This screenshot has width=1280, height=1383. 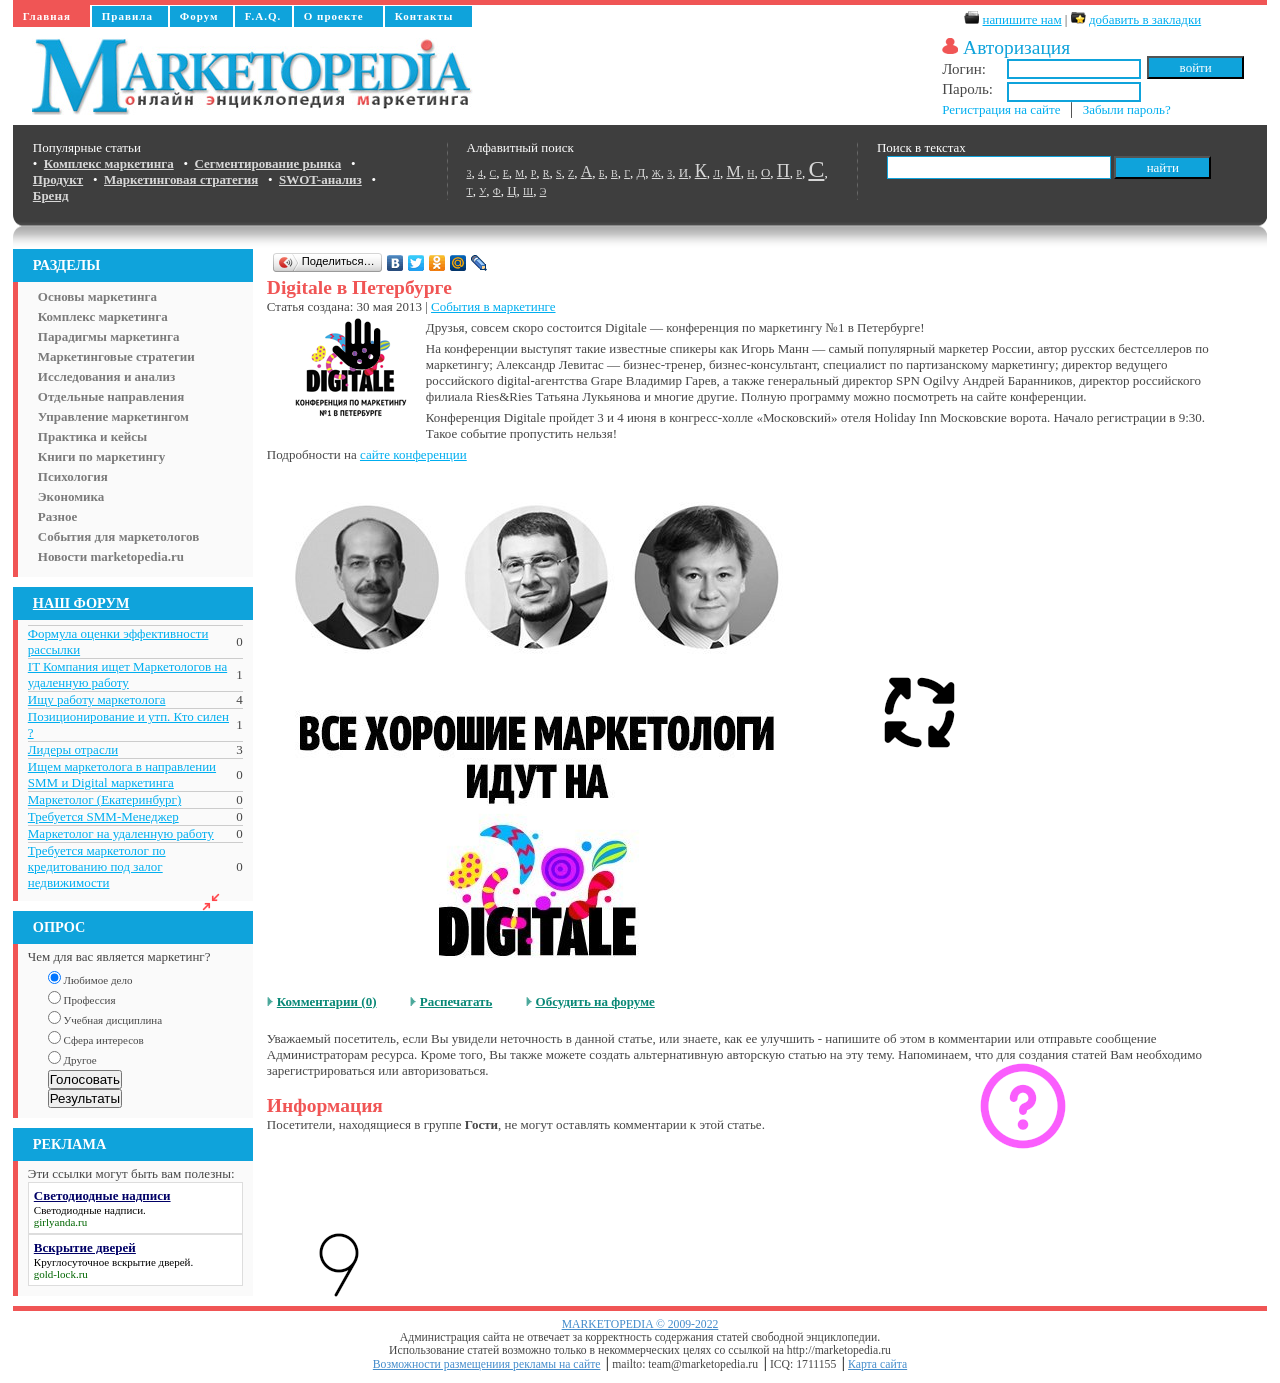 What do you see at coordinates (358, 344) in the screenshot?
I see `indicates a skin condition or allergy warning` at bounding box center [358, 344].